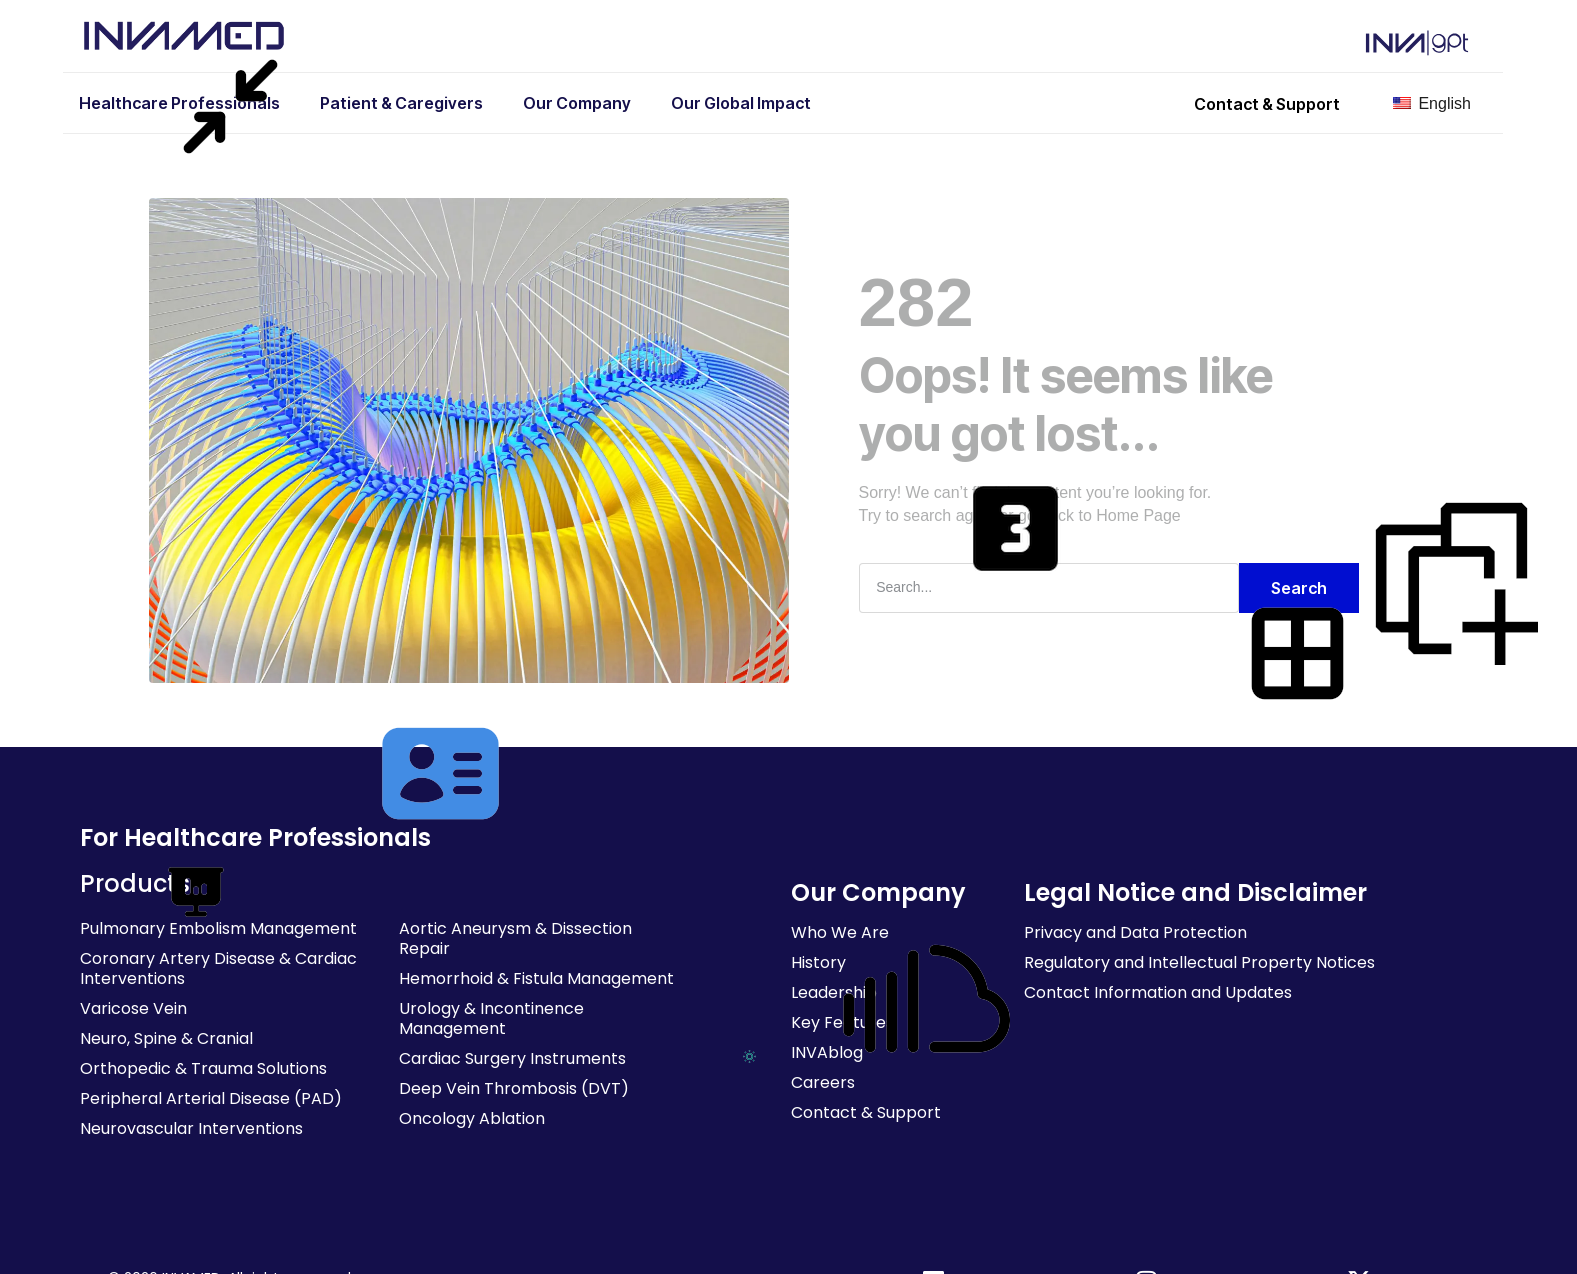  Describe the element at coordinates (1451, 578) in the screenshot. I see `create a new collection` at that location.